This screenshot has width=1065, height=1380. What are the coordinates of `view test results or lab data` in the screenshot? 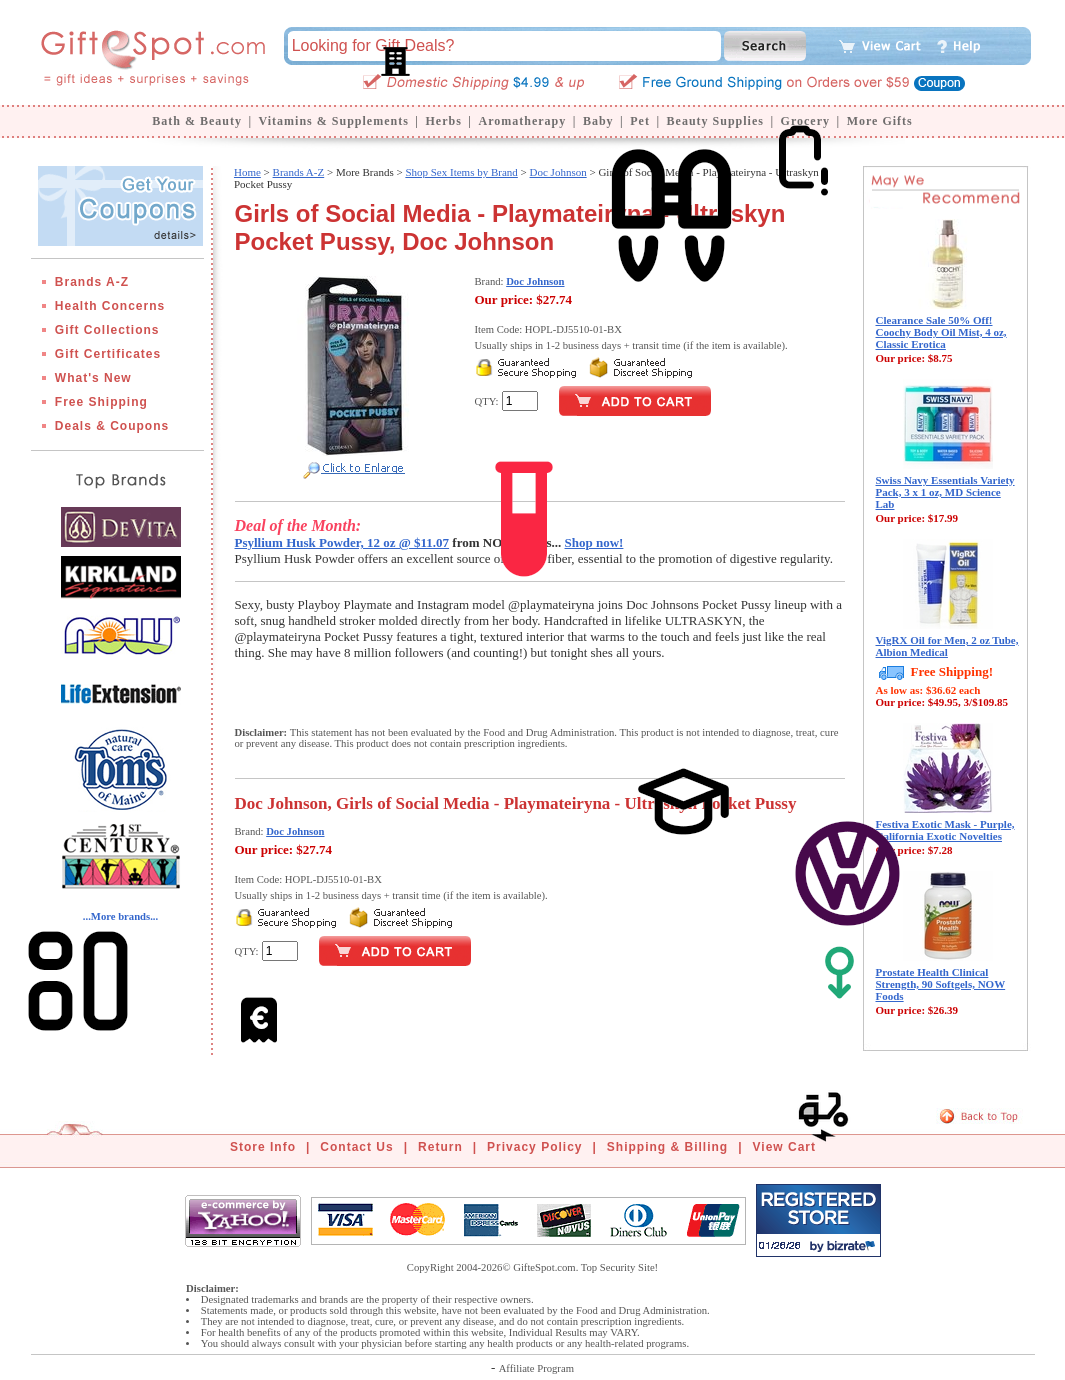 It's located at (524, 519).